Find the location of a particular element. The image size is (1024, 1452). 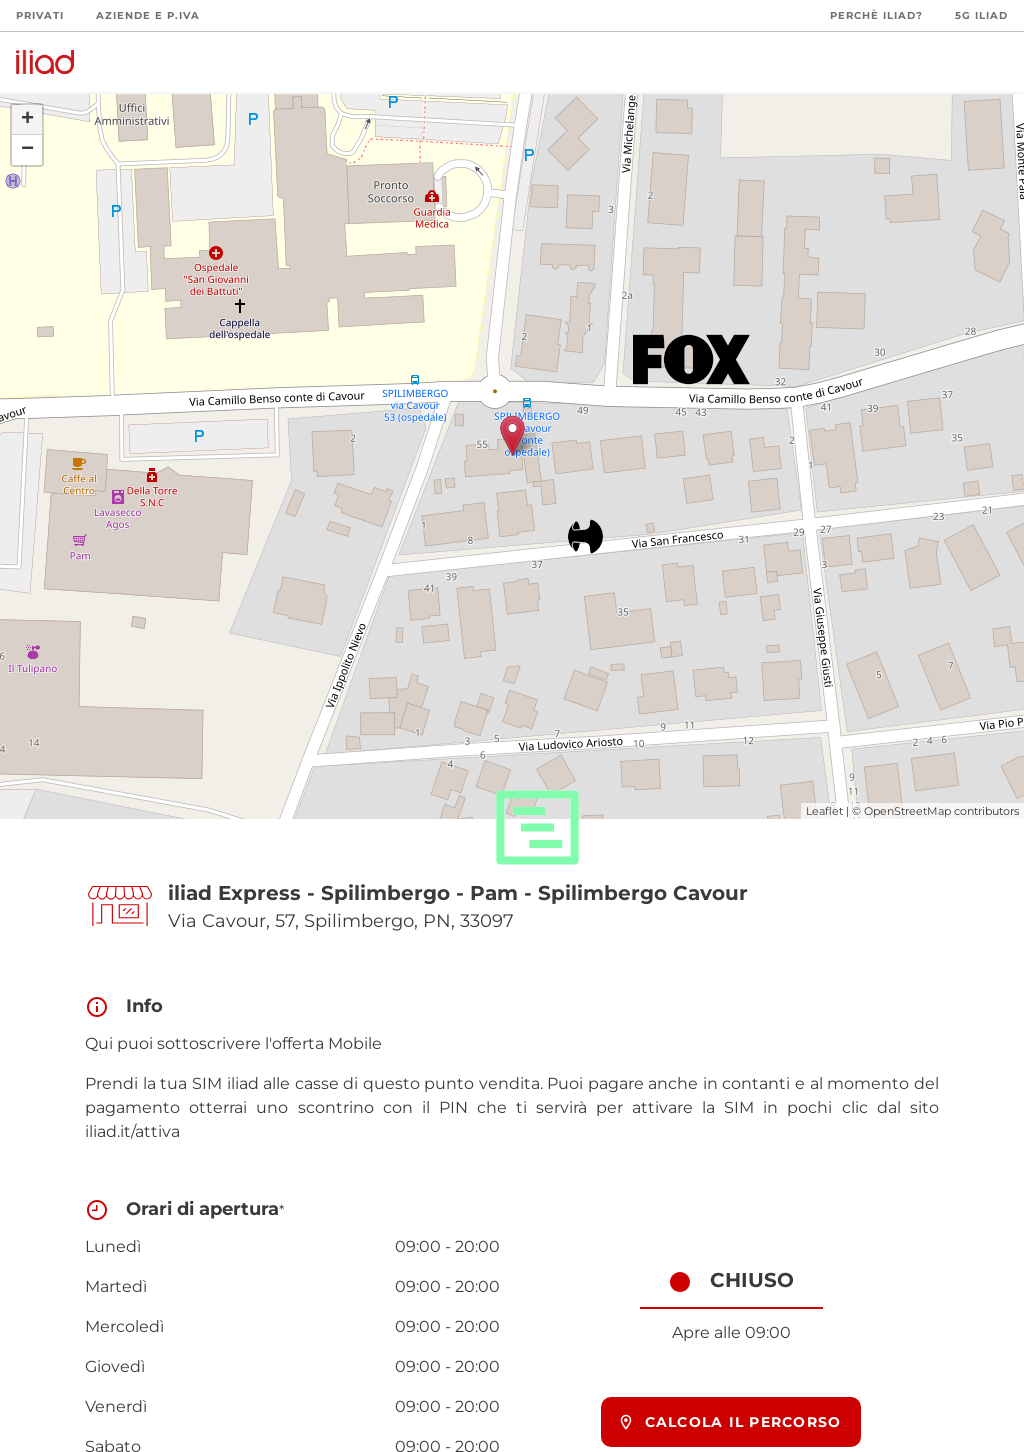

switch to timeline view is located at coordinates (537, 827).